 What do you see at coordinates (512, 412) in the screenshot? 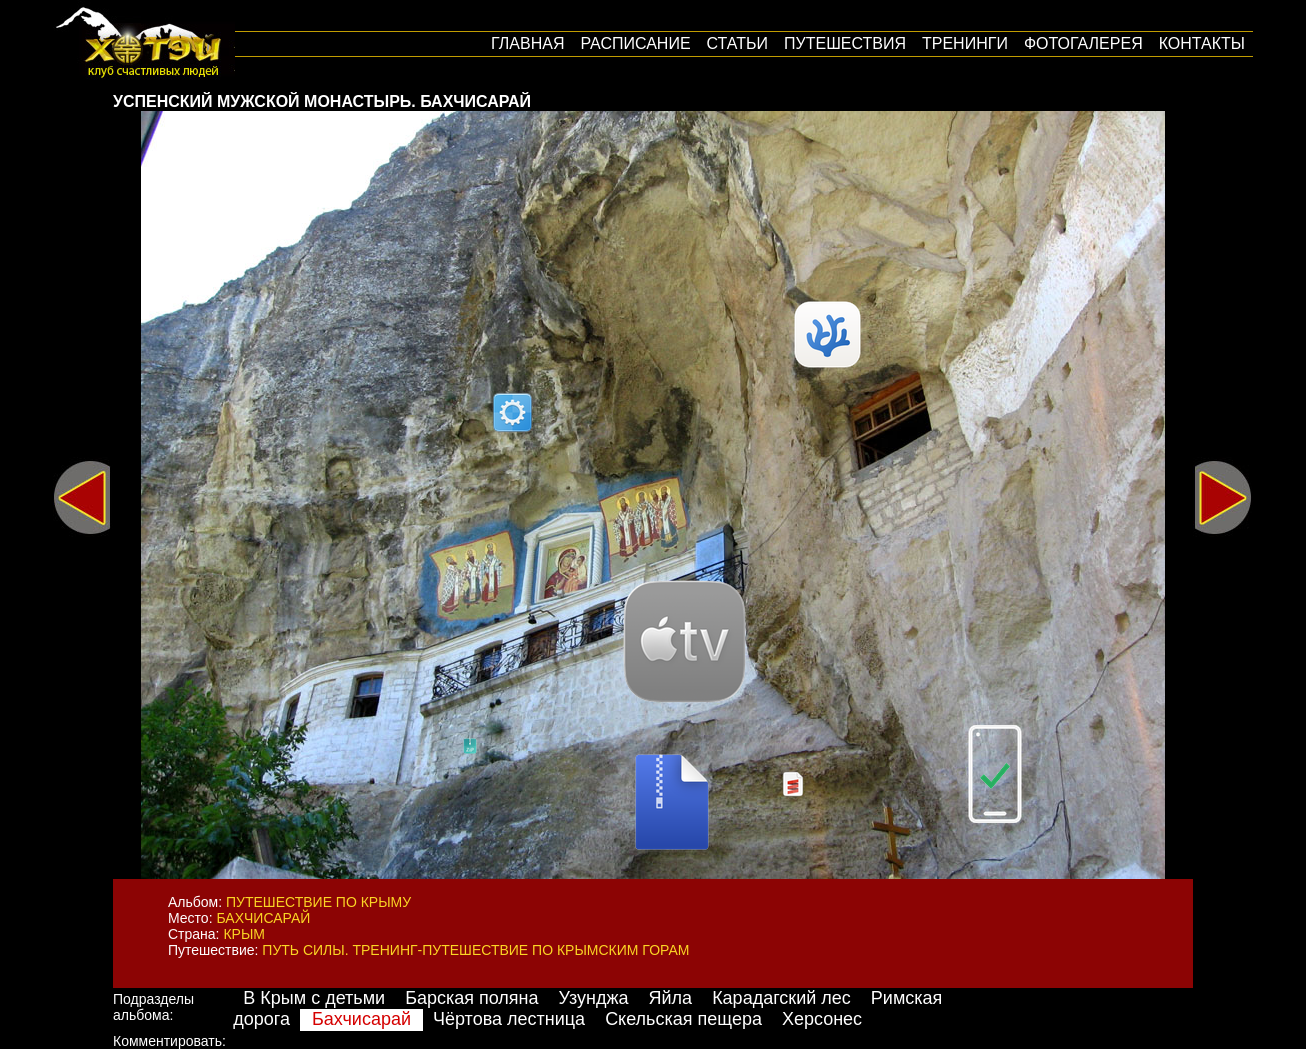
I see `ms-dos executable file type indicator` at bounding box center [512, 412].